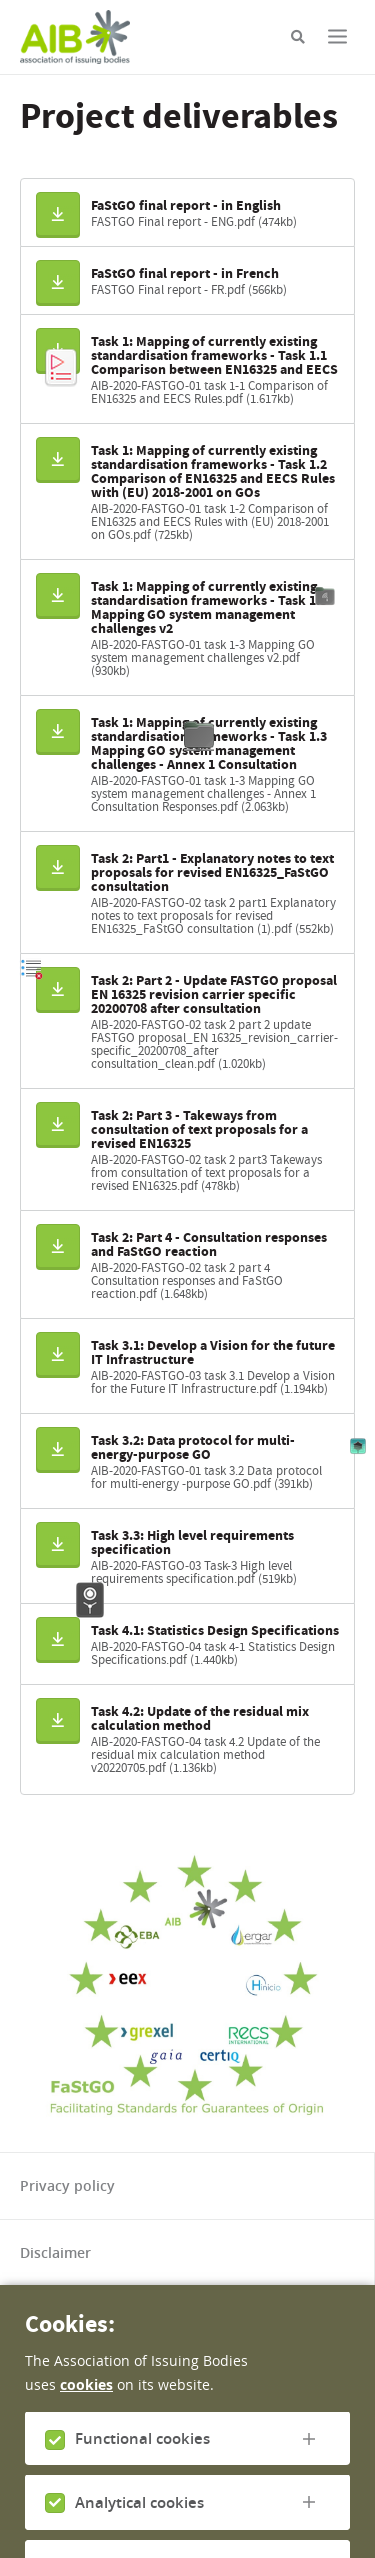 The width and height of the screenshot is (375, 2558). I want to click on remove an item from the list, so click(31, 968).